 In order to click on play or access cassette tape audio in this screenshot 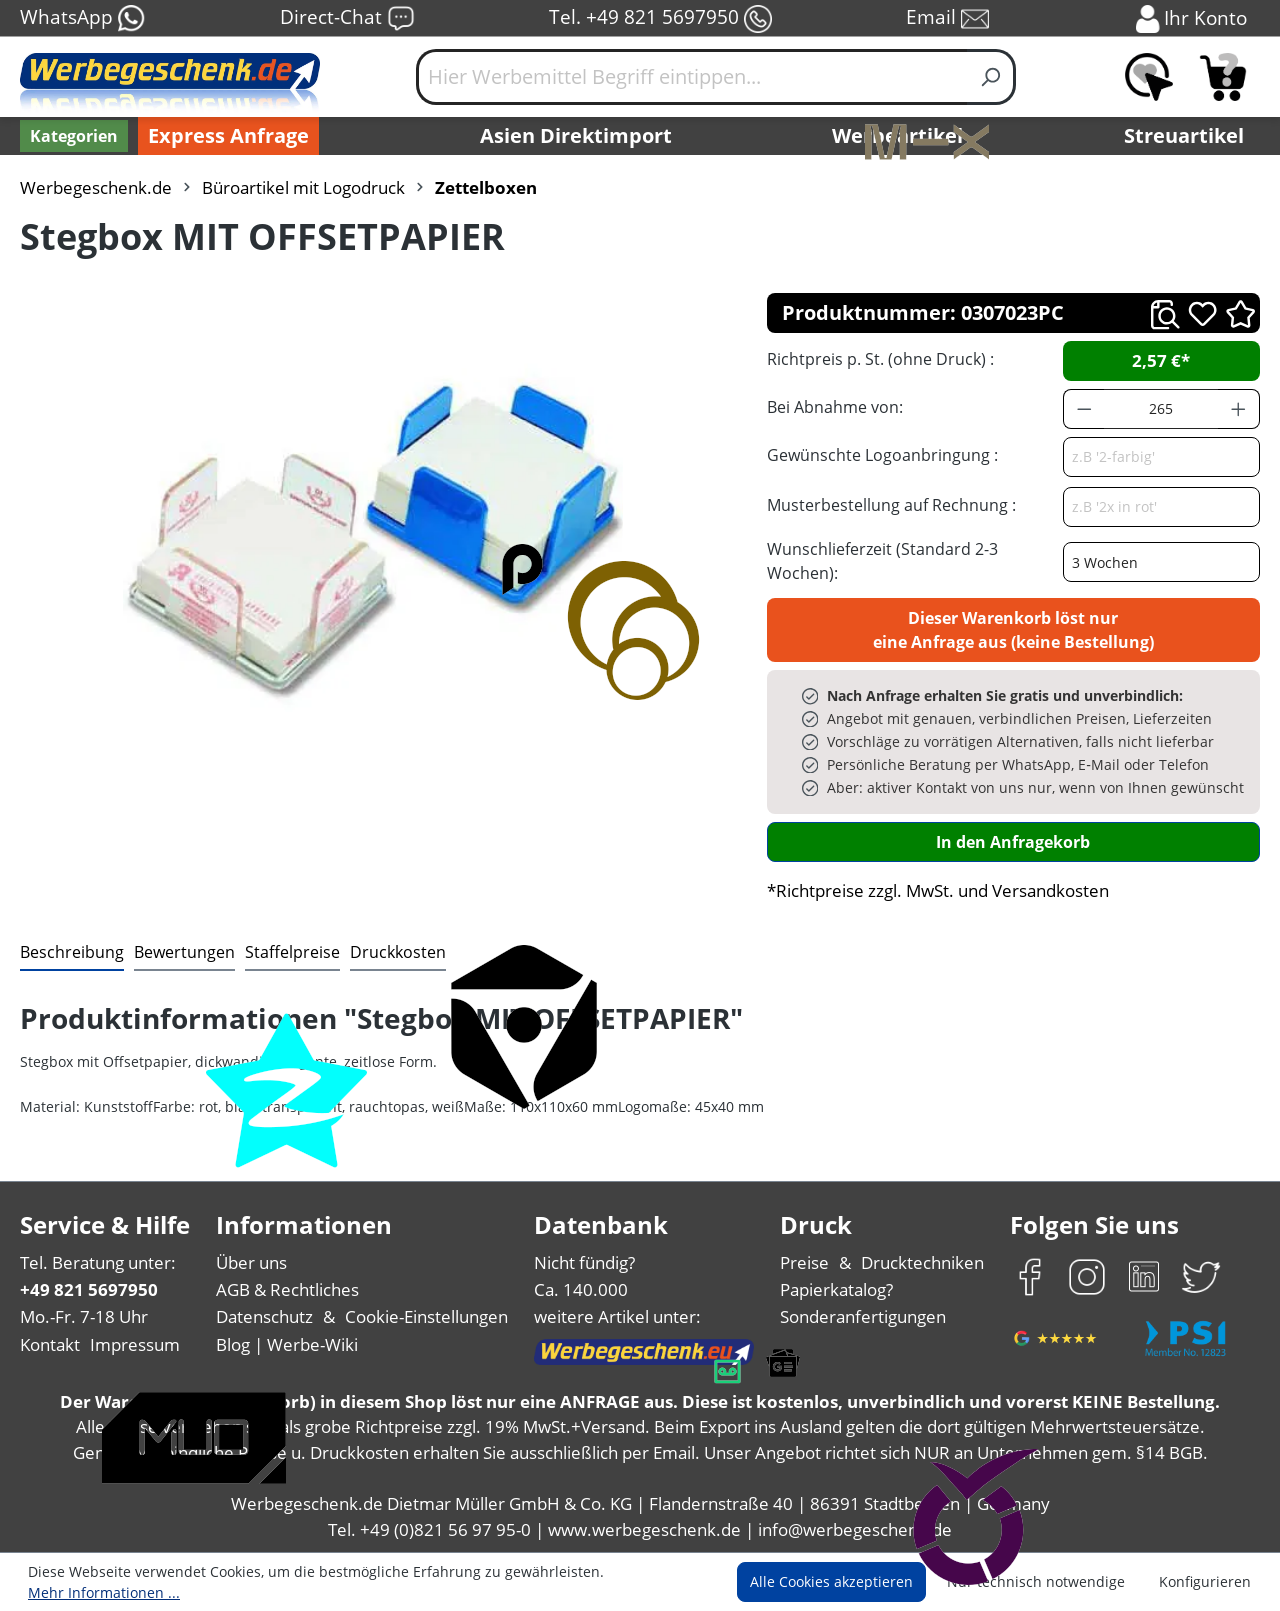, I will do `click(727, 1371)`.